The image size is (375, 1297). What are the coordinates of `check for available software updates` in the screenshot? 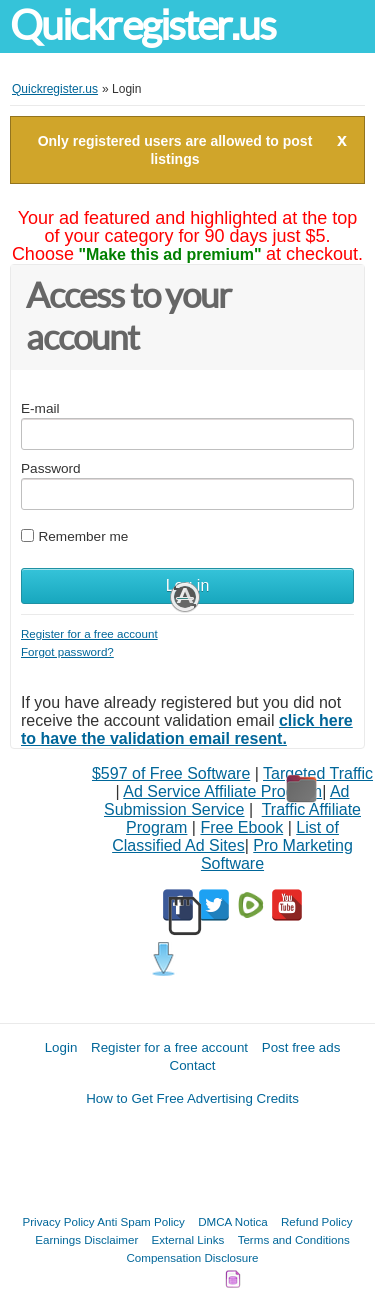 It's located at (185, 597).